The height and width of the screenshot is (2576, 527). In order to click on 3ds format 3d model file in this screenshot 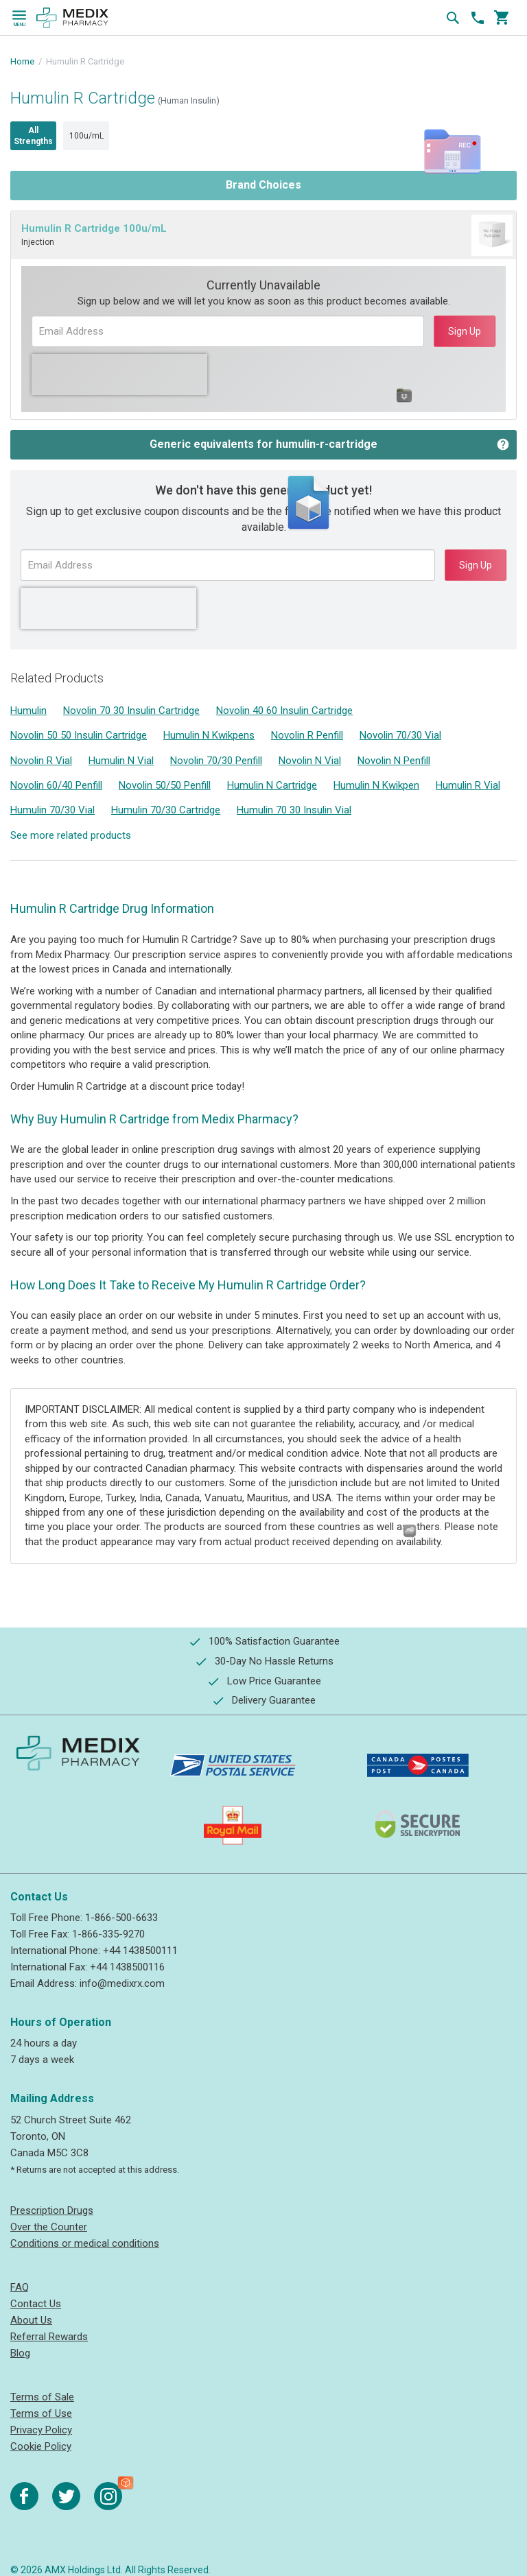, I will do `click(126, 2482)`.